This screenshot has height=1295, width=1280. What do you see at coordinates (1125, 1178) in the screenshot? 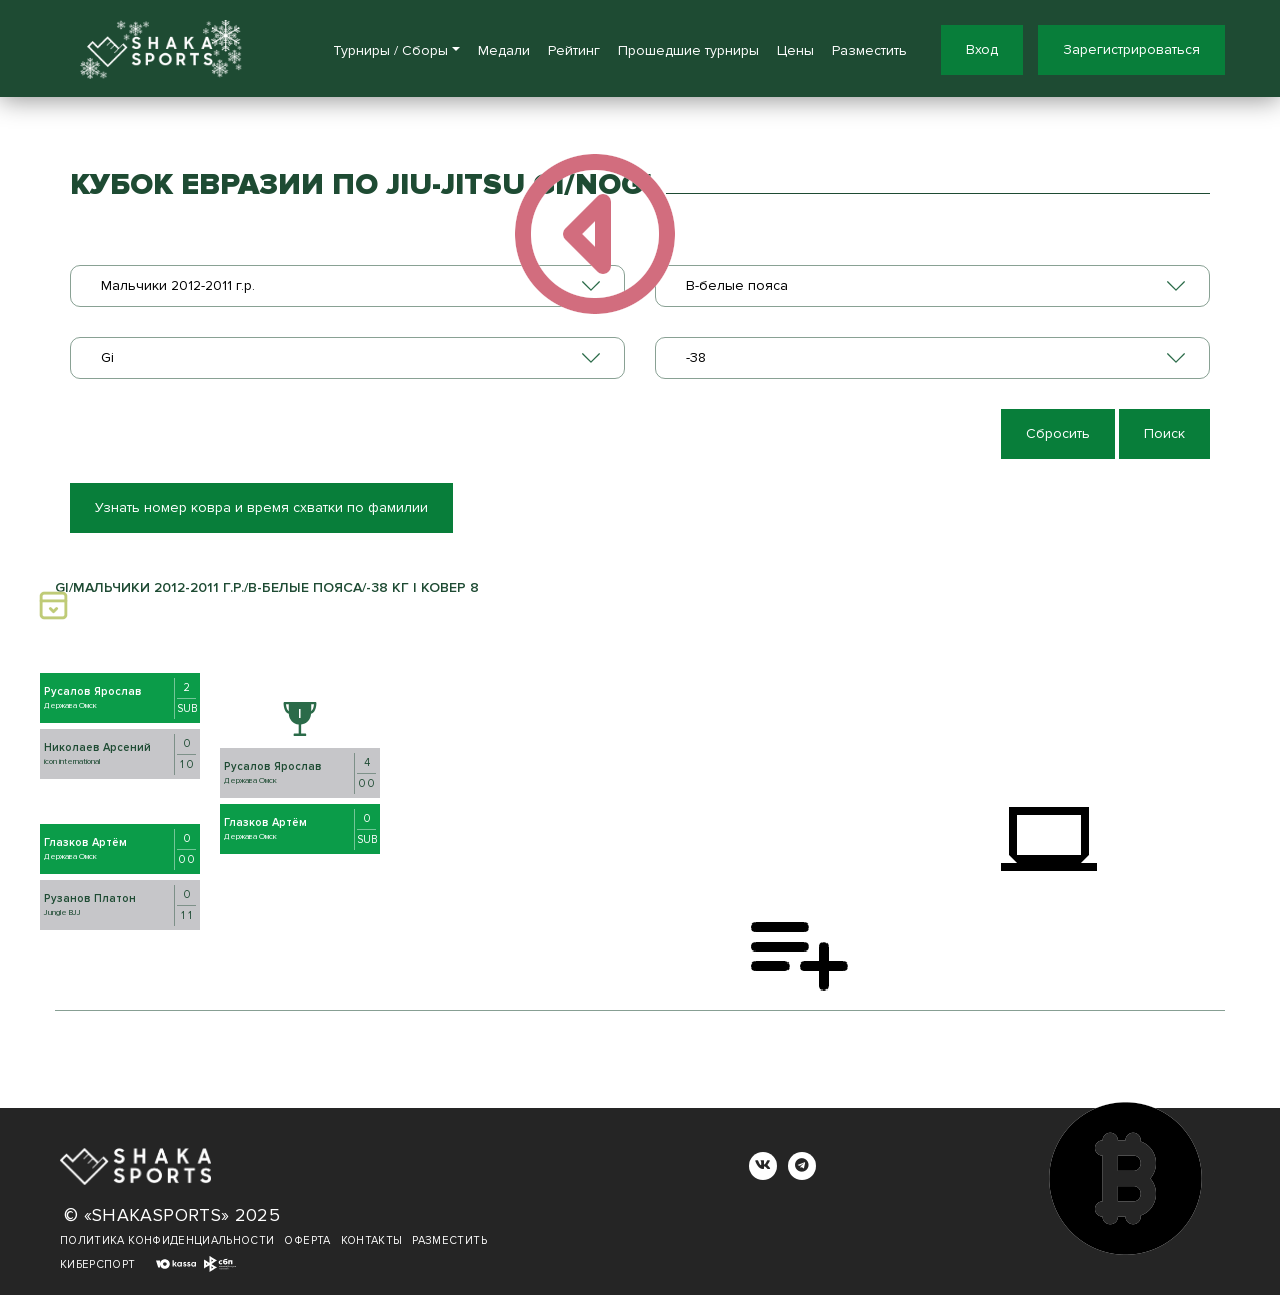
I see `view bitcoin wallet balance` at bounding box center [1125, 1178].